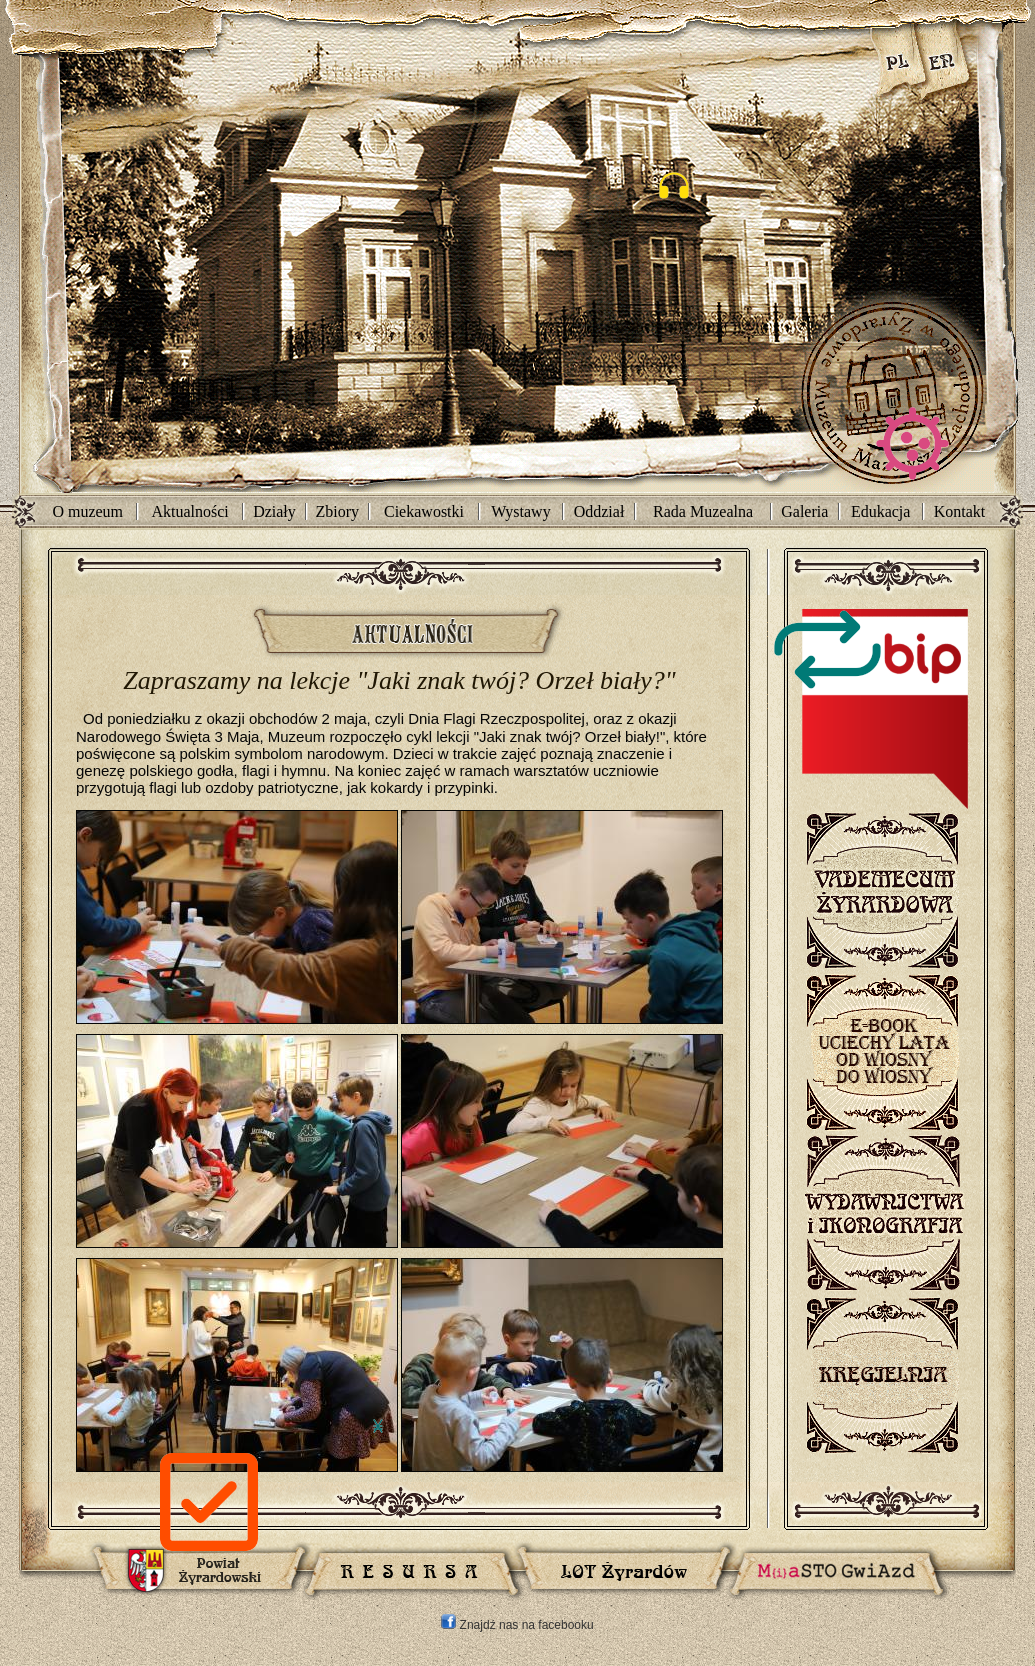  What do you see at coordinates (209, 1502) in the screenshot?
I see `a selected or completed item` at bounding box center [209, 1502].